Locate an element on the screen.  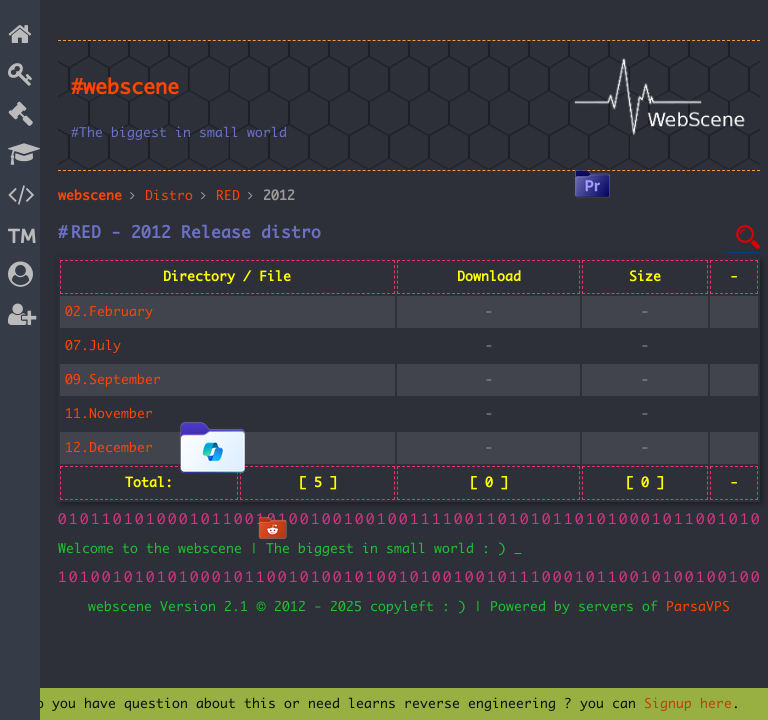
folder containing saved reddit content is located at coordinates (272, 528).